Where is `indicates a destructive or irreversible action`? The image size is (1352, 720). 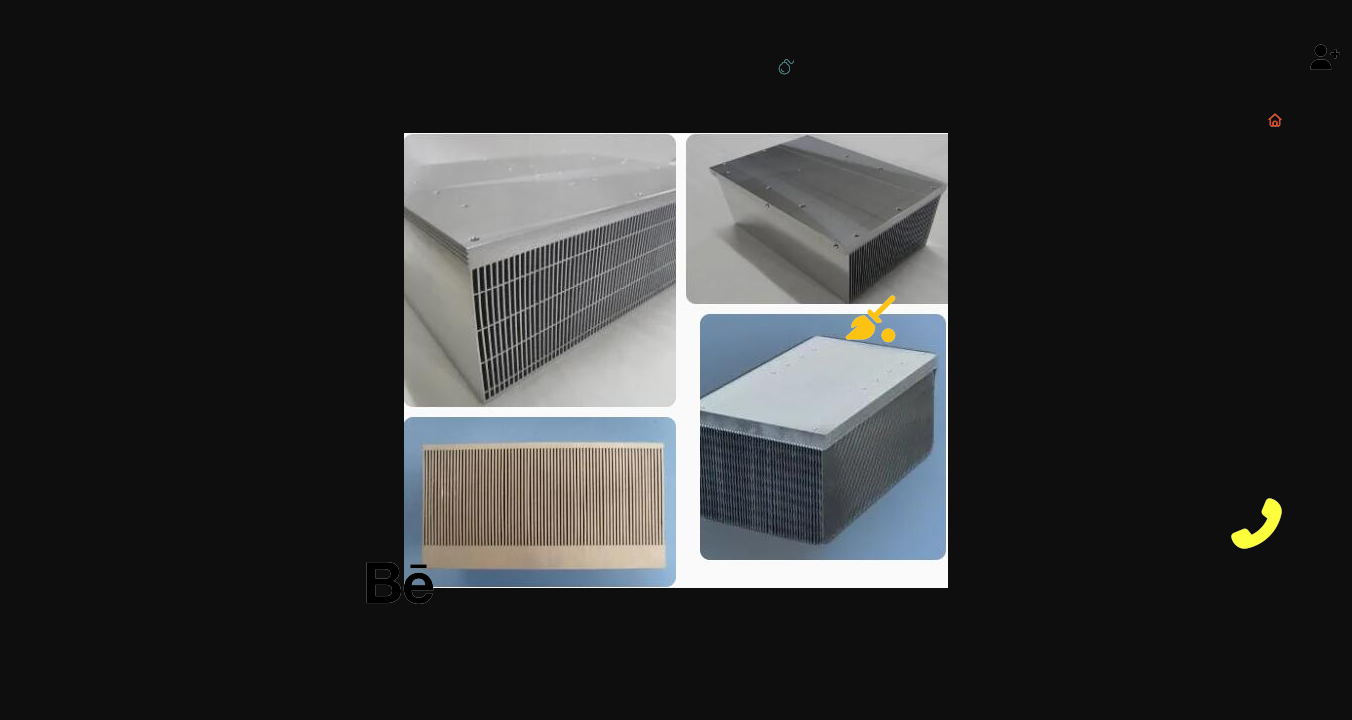 indicates a destructive or irreversible action is located at coordinates (785, 66).